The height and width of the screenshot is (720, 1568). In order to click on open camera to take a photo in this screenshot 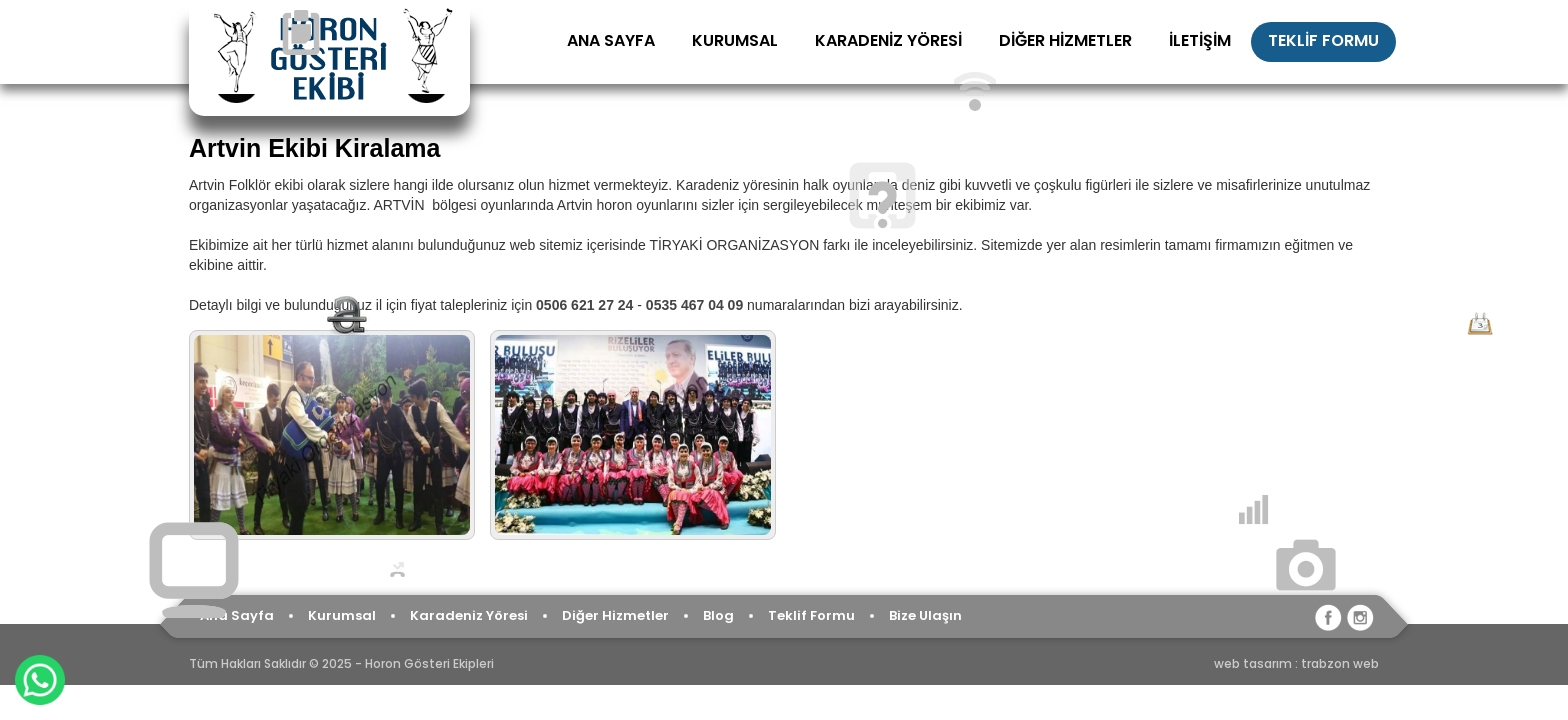, I will do `click(1306, 565)`.